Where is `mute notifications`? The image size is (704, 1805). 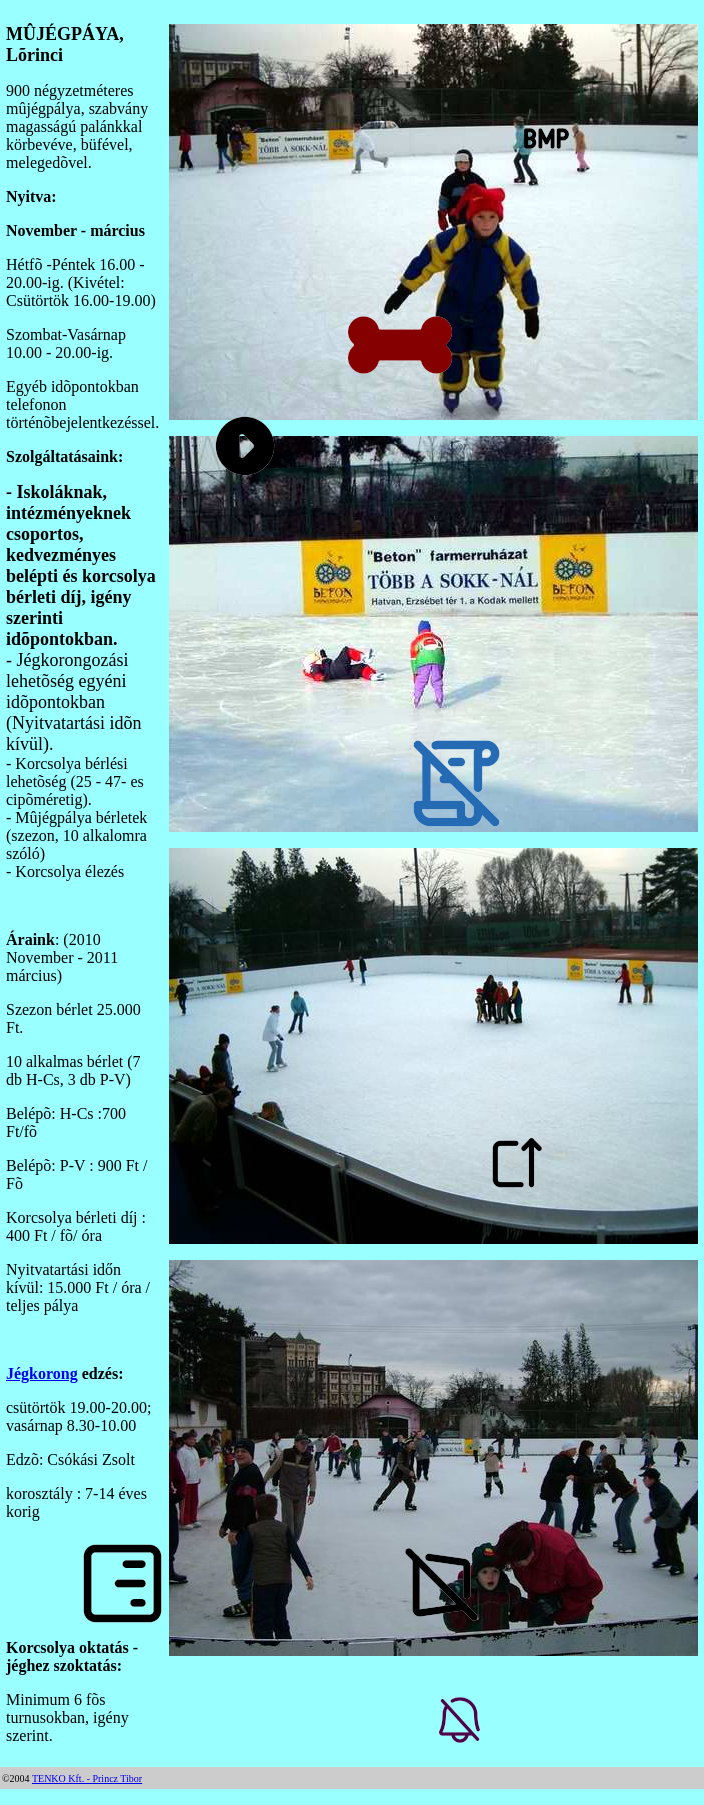
mute notifications is located at coordinates (460, 1720).